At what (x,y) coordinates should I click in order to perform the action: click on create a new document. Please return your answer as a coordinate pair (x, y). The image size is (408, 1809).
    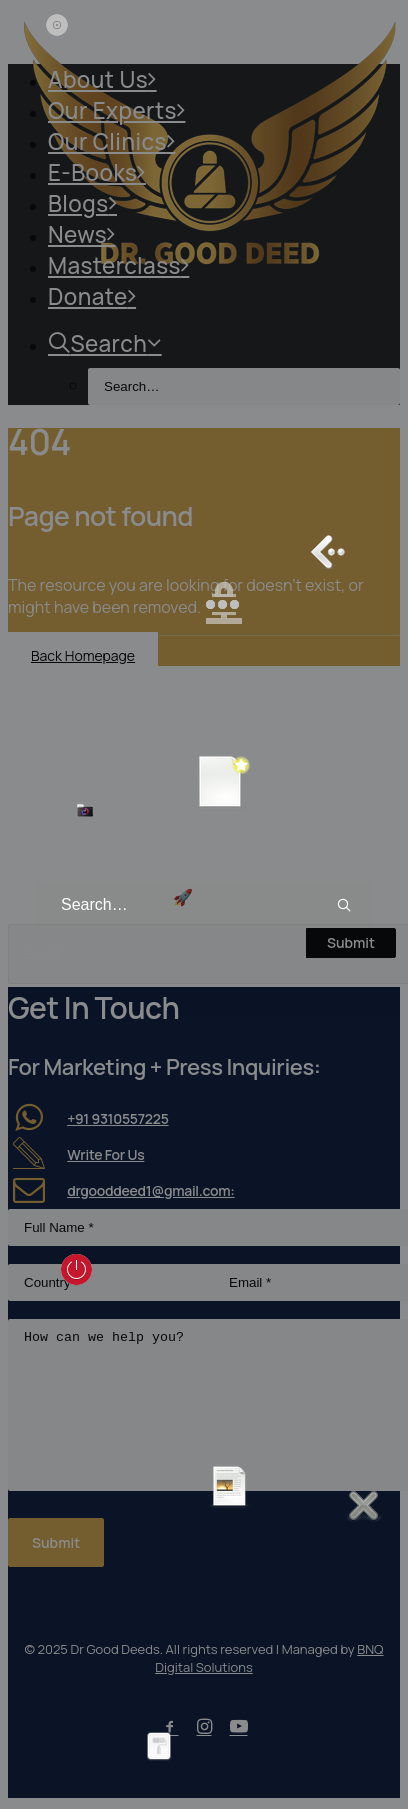
    Looking at the image, I should click on (223, 781).